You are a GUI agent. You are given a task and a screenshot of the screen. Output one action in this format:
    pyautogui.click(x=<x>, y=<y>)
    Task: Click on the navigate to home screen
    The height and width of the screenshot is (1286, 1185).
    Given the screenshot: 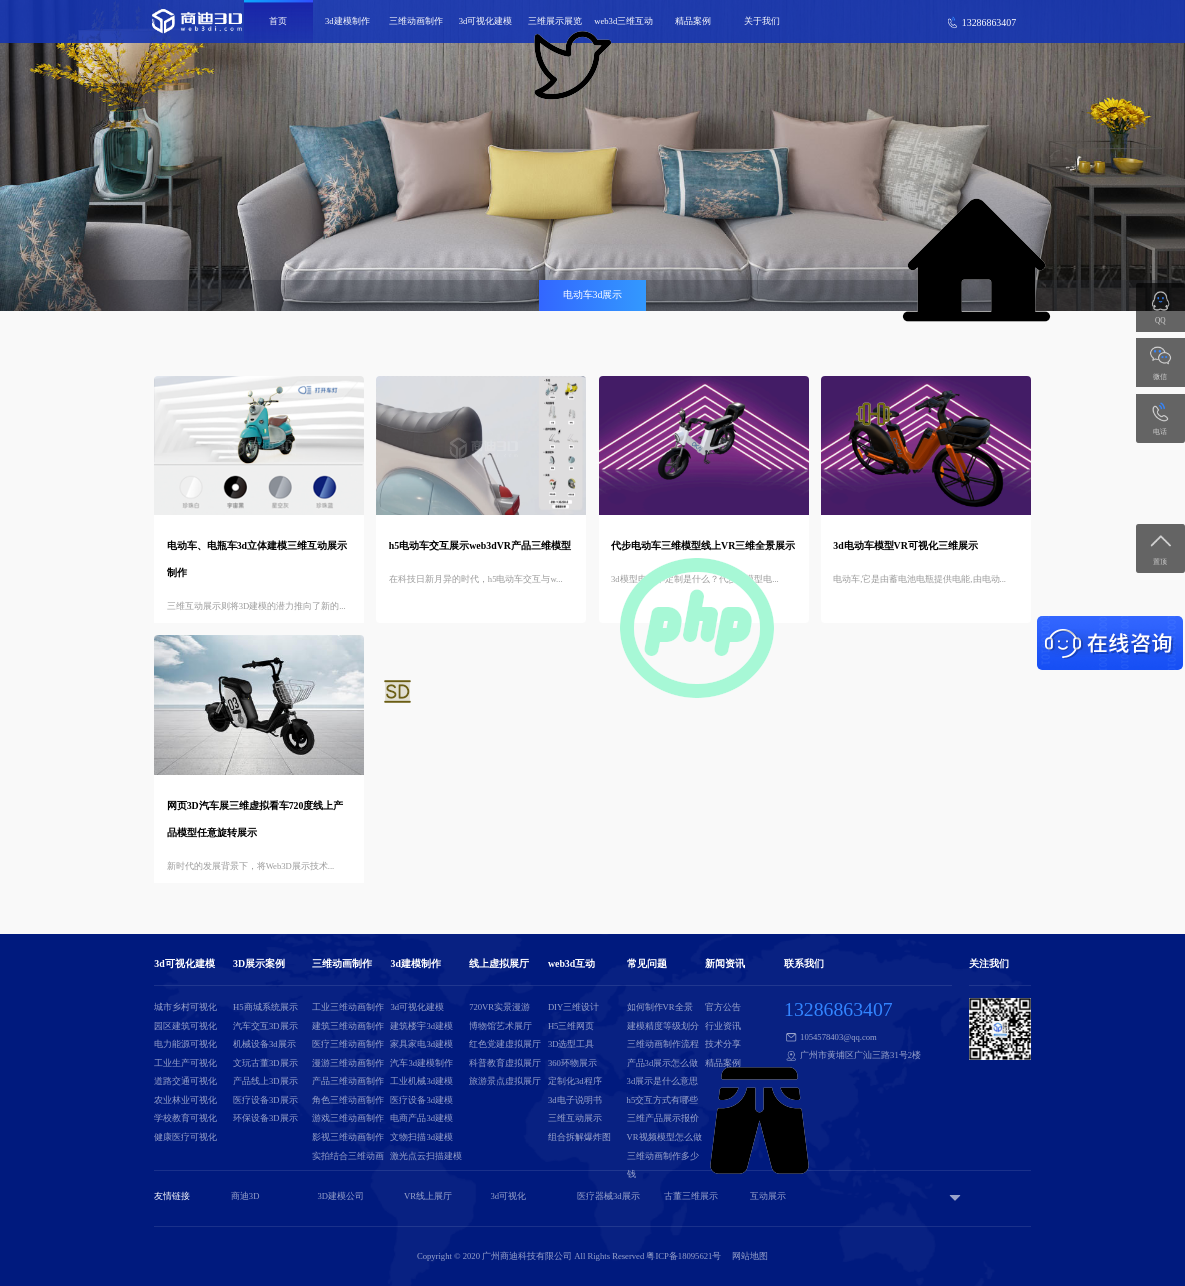 What is the action you would take?
    pyautogui.click(x=976, y=262)
    